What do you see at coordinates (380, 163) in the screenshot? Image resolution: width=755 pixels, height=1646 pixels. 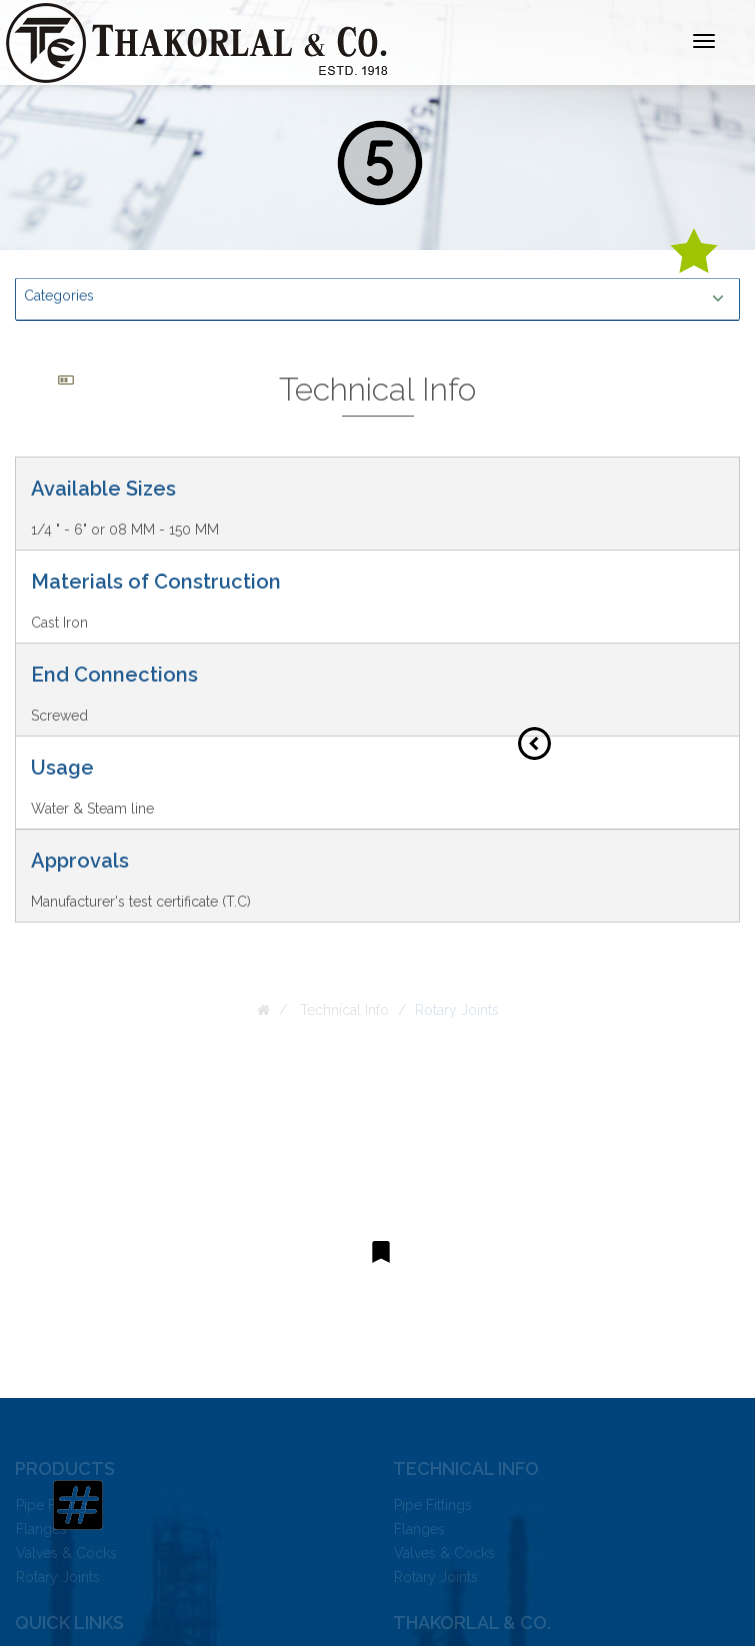 I see `indicates step five in a multi-step process` at bounding box center [380, 163].